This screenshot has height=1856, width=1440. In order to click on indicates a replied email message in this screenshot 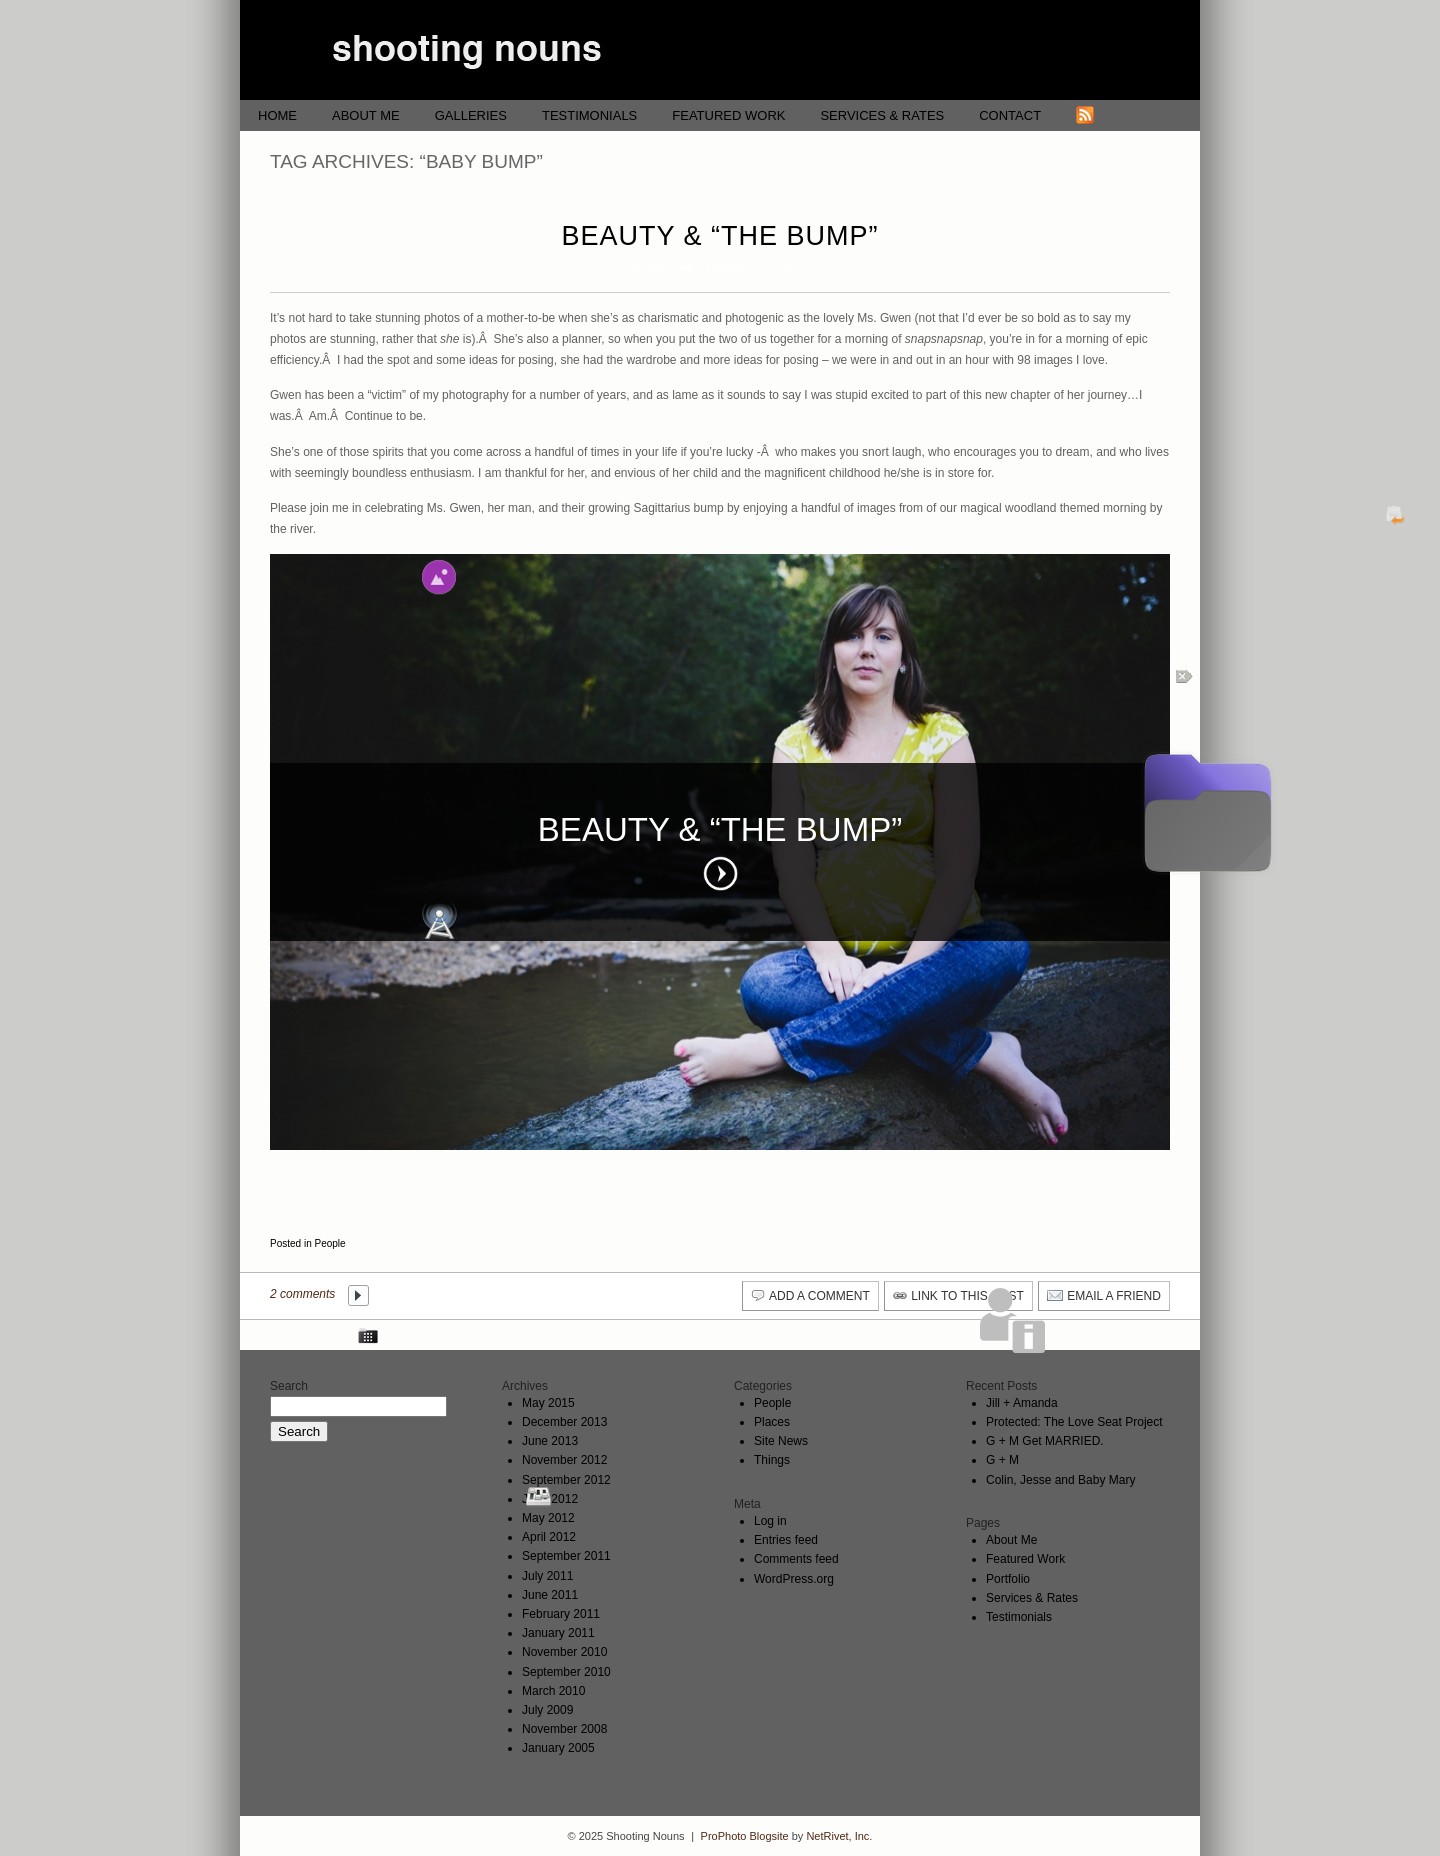, I will do `click(1395, 515)`.